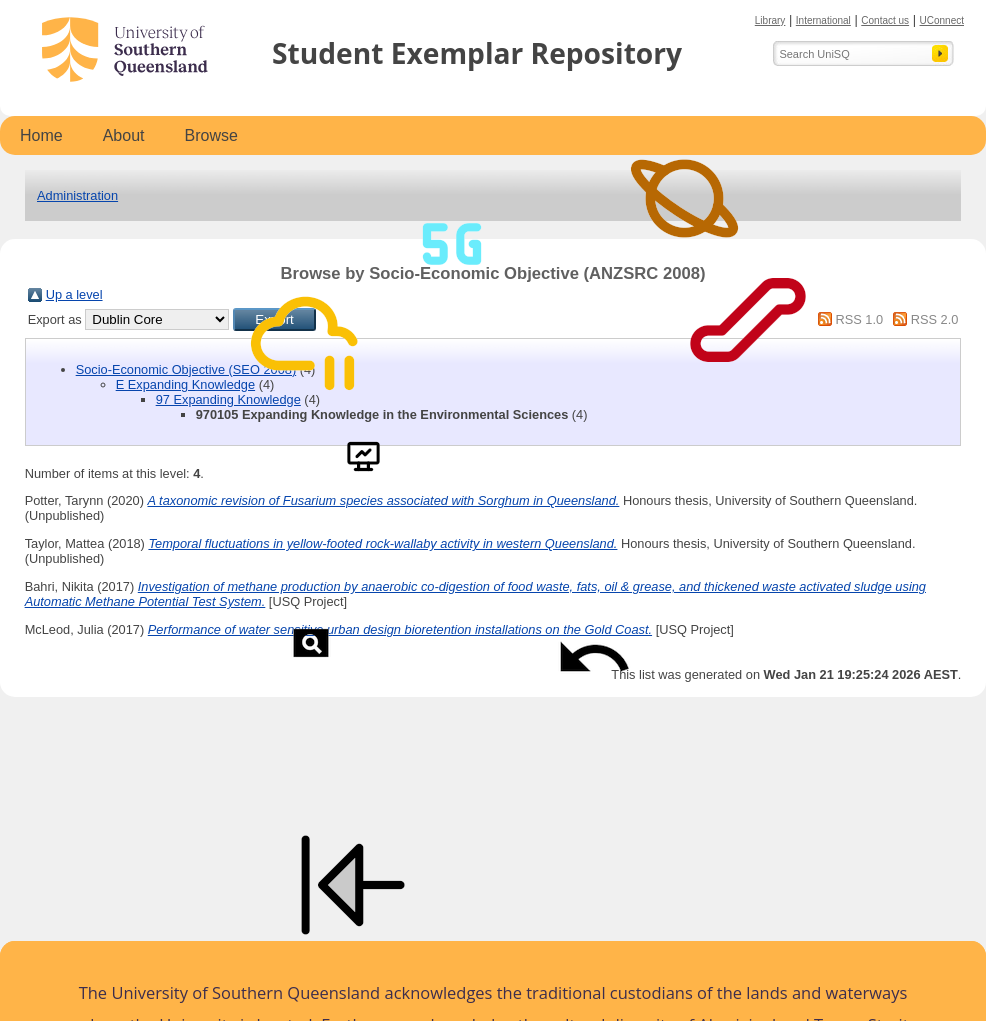 The height and width of the screenshot is (1021, 986). What do you see at coordinates (363, 456) in the screenshot?
I see `view device performance analytics` at bounding box center [363, 456].